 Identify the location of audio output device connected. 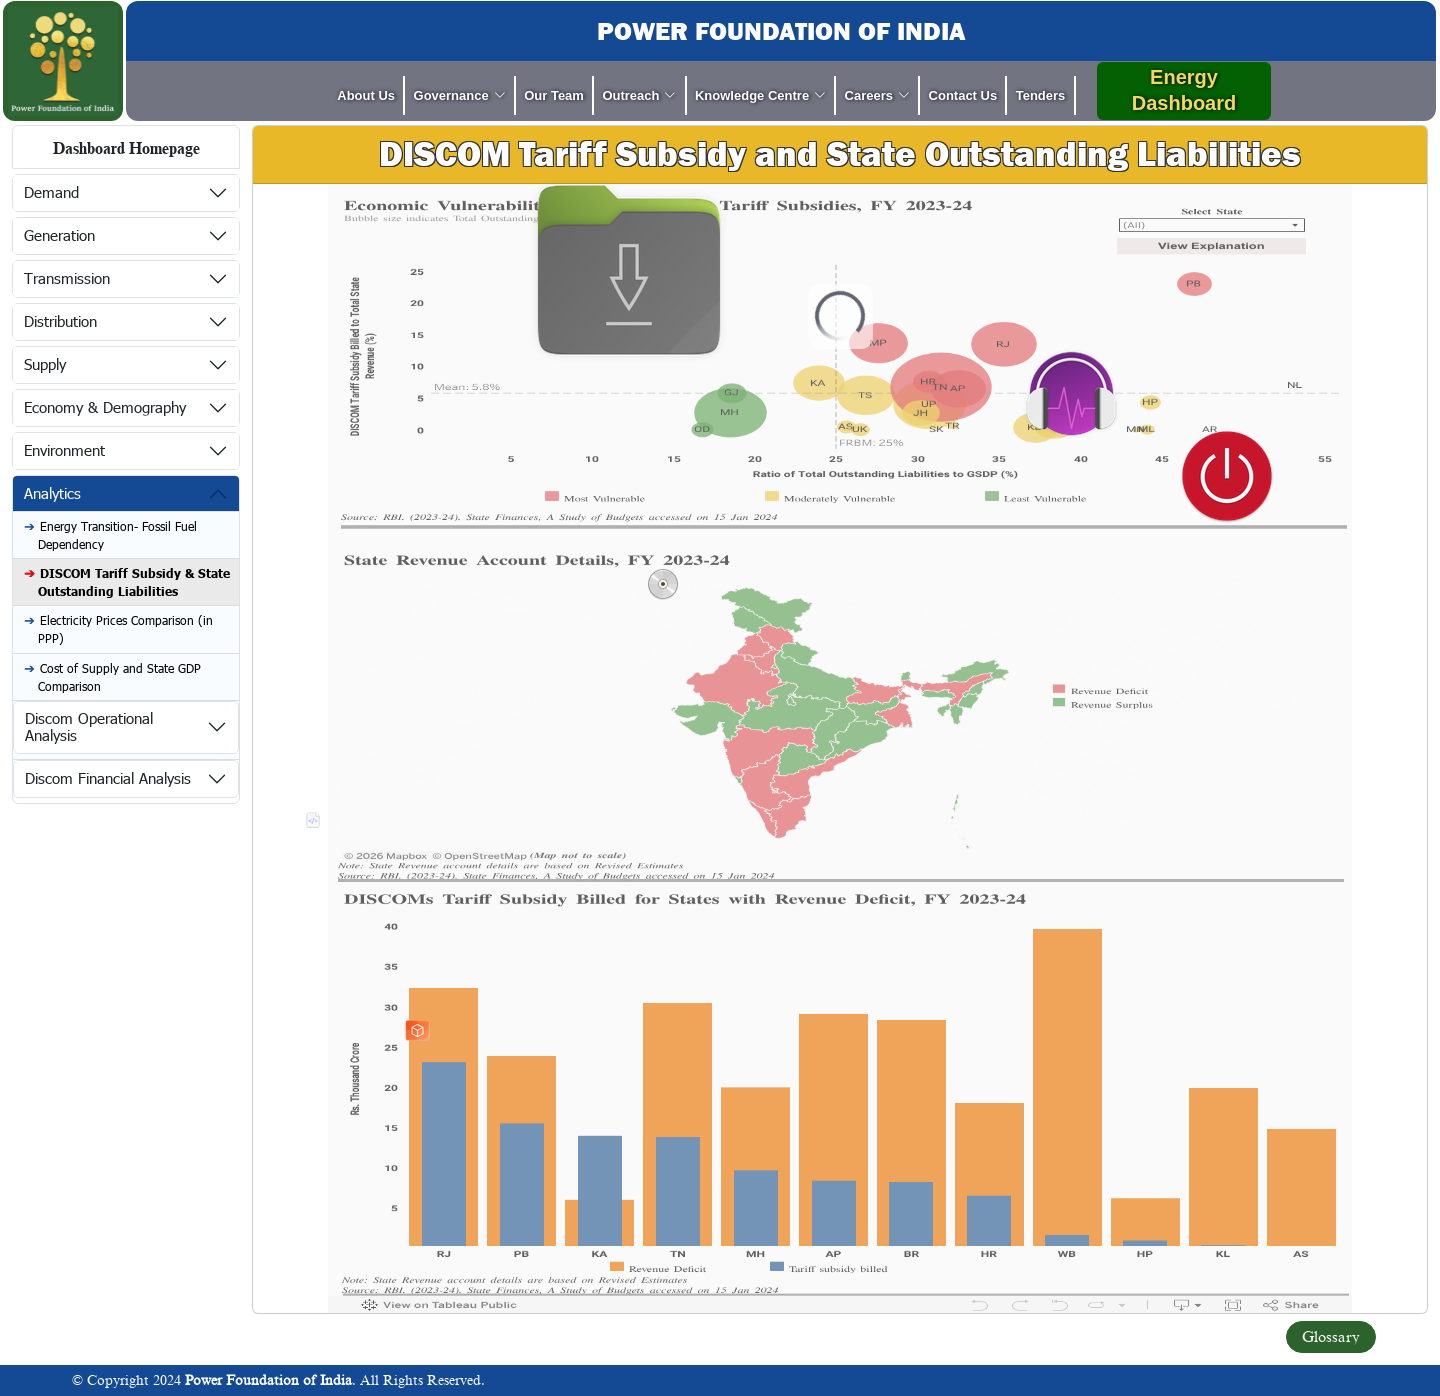
(1071, 393).